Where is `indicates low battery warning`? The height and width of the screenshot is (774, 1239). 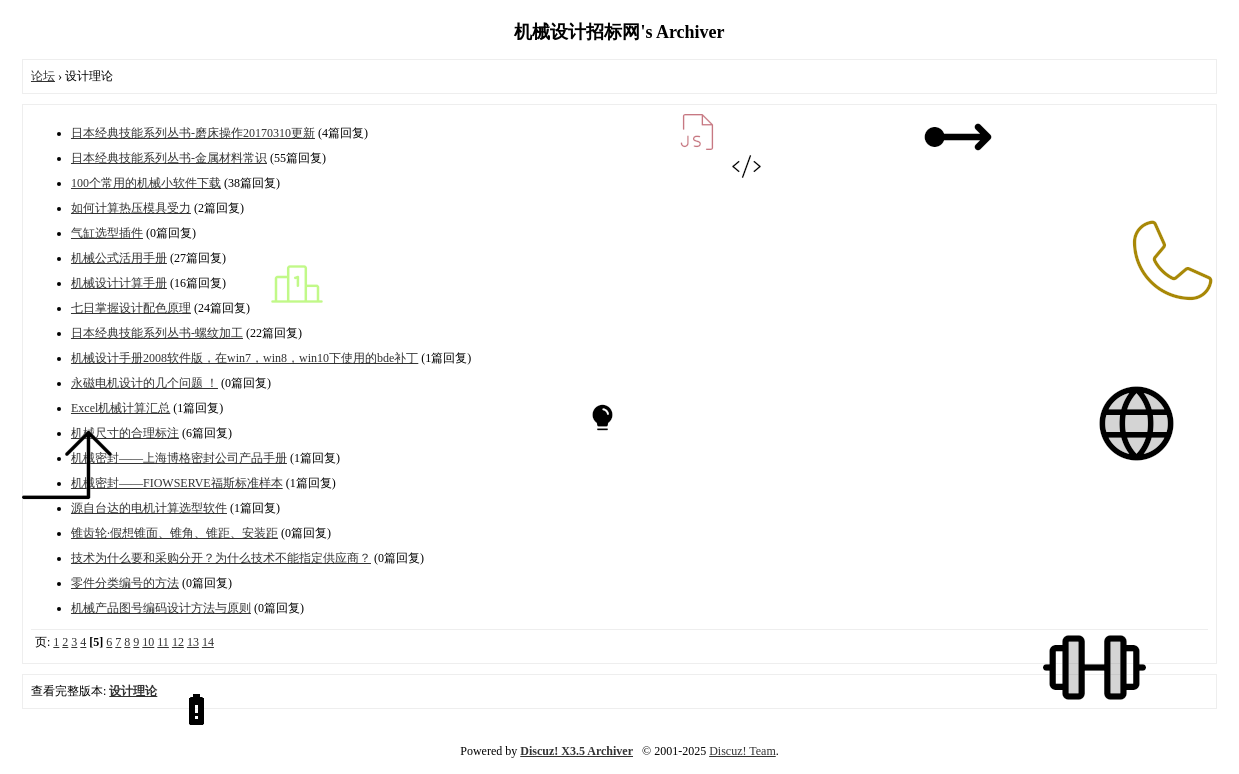
indicates low battery warning is located at coordinates (196, 709).